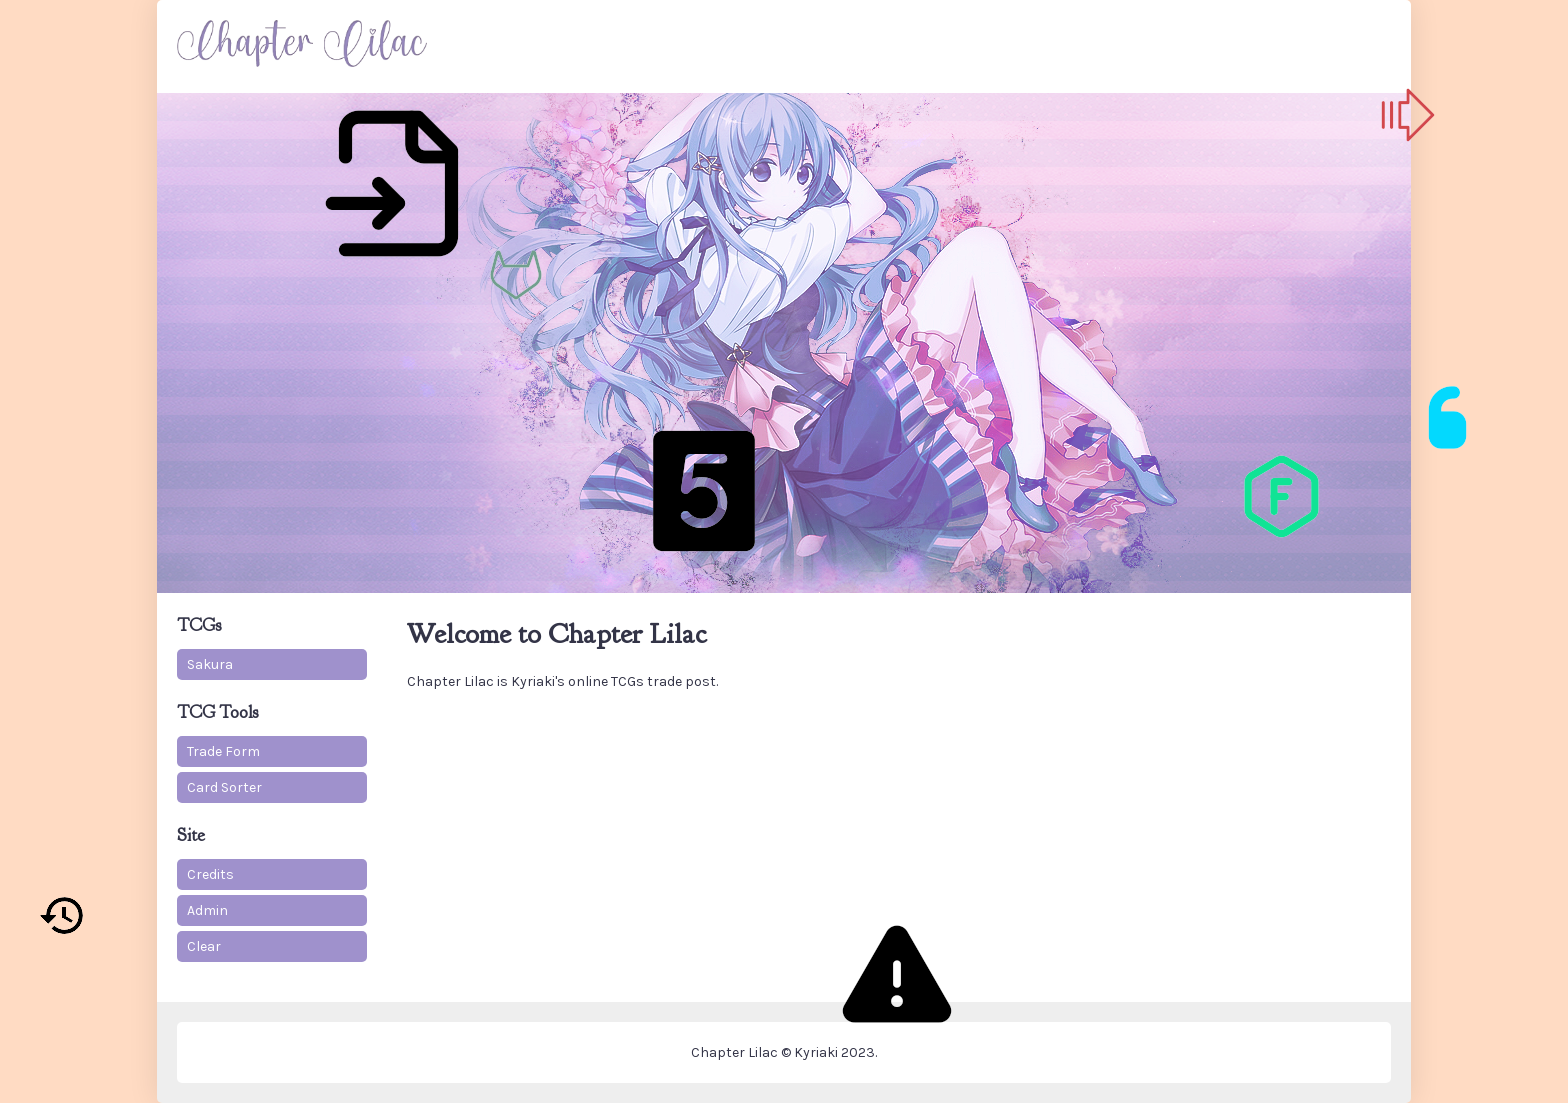 This screenshot has height=1103, width=1568. I want to click on indicates the number five in a sequence or list, so click(704, 491).